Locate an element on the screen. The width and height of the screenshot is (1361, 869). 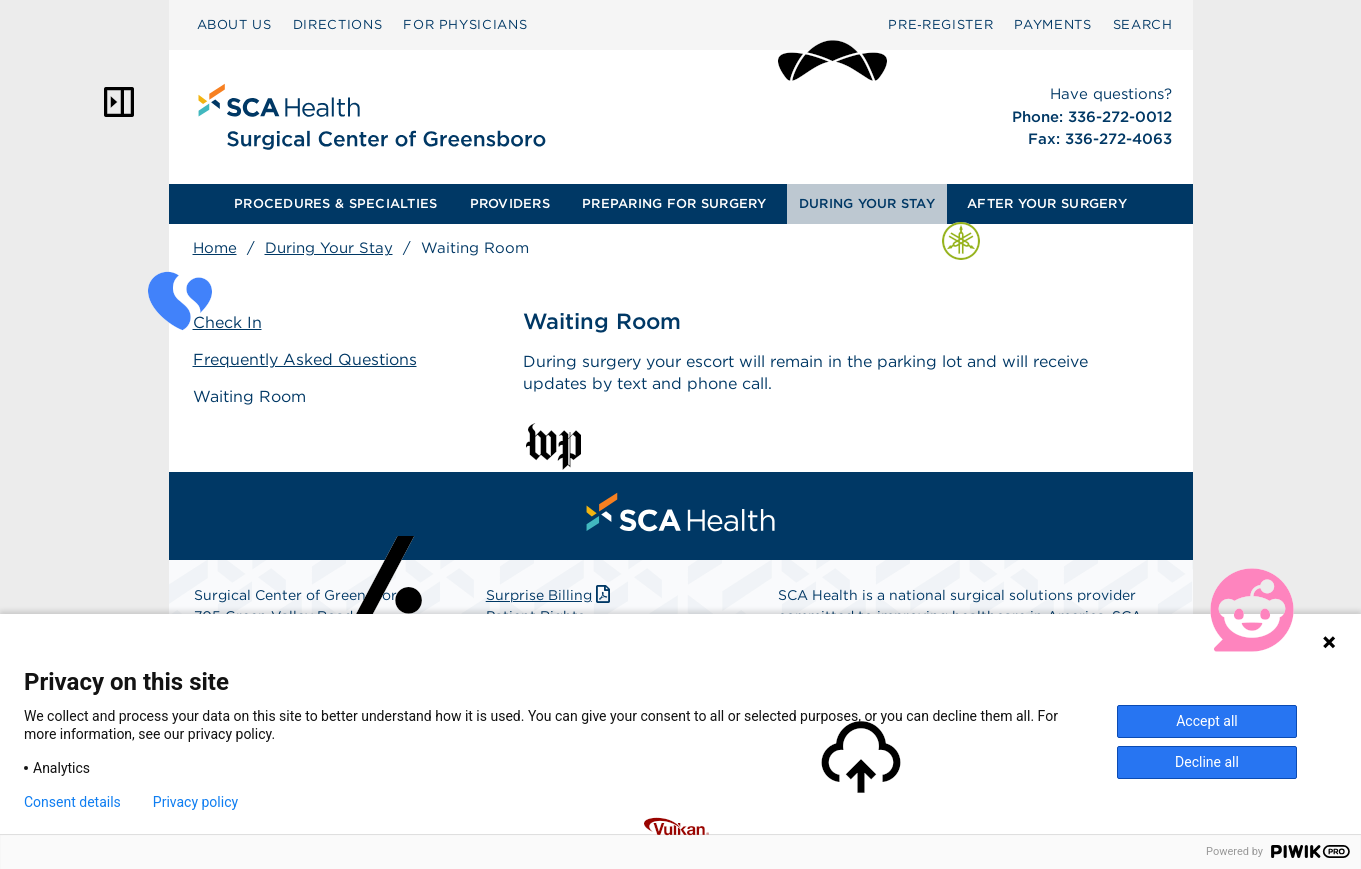
open the Reddit app is located at coordinates (1252, 610).